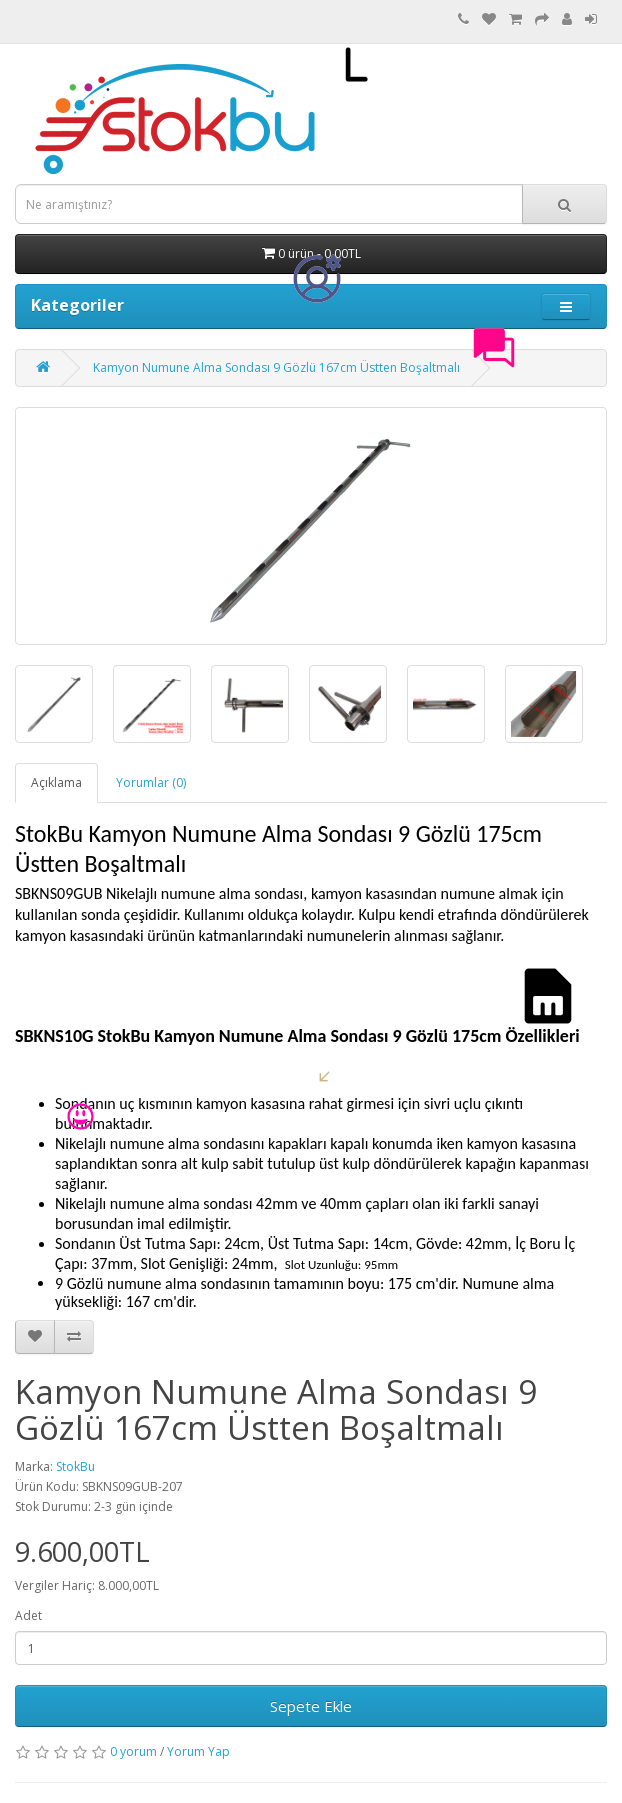 Image resolution: width=622 pixels, height=1803 pixels. What do you see at coordinates (324, 1076) in the screenshot?
I see `navigate to the bottom-left section` at bounding box center [324, 1076].